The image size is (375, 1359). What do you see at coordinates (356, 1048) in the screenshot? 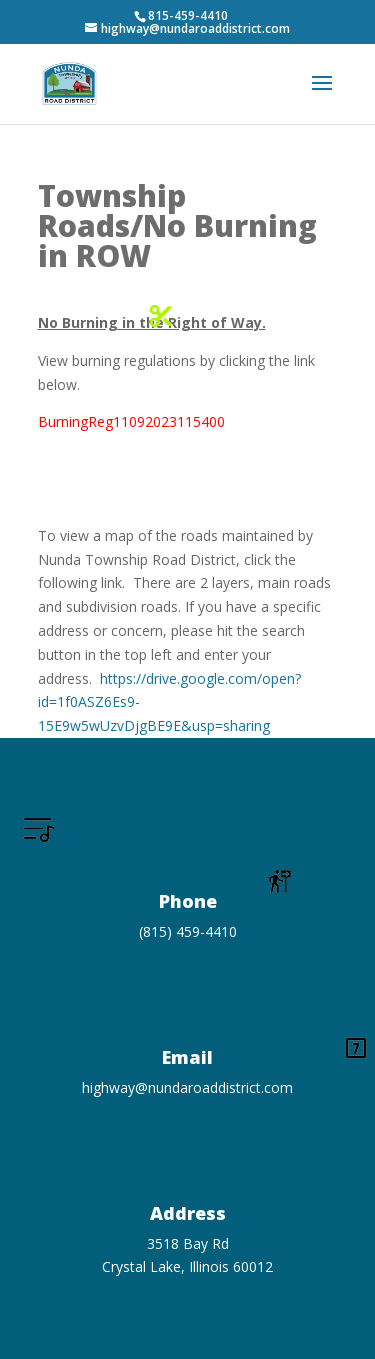
I see `select or input the number seven` at bounding box center [356, 1048].